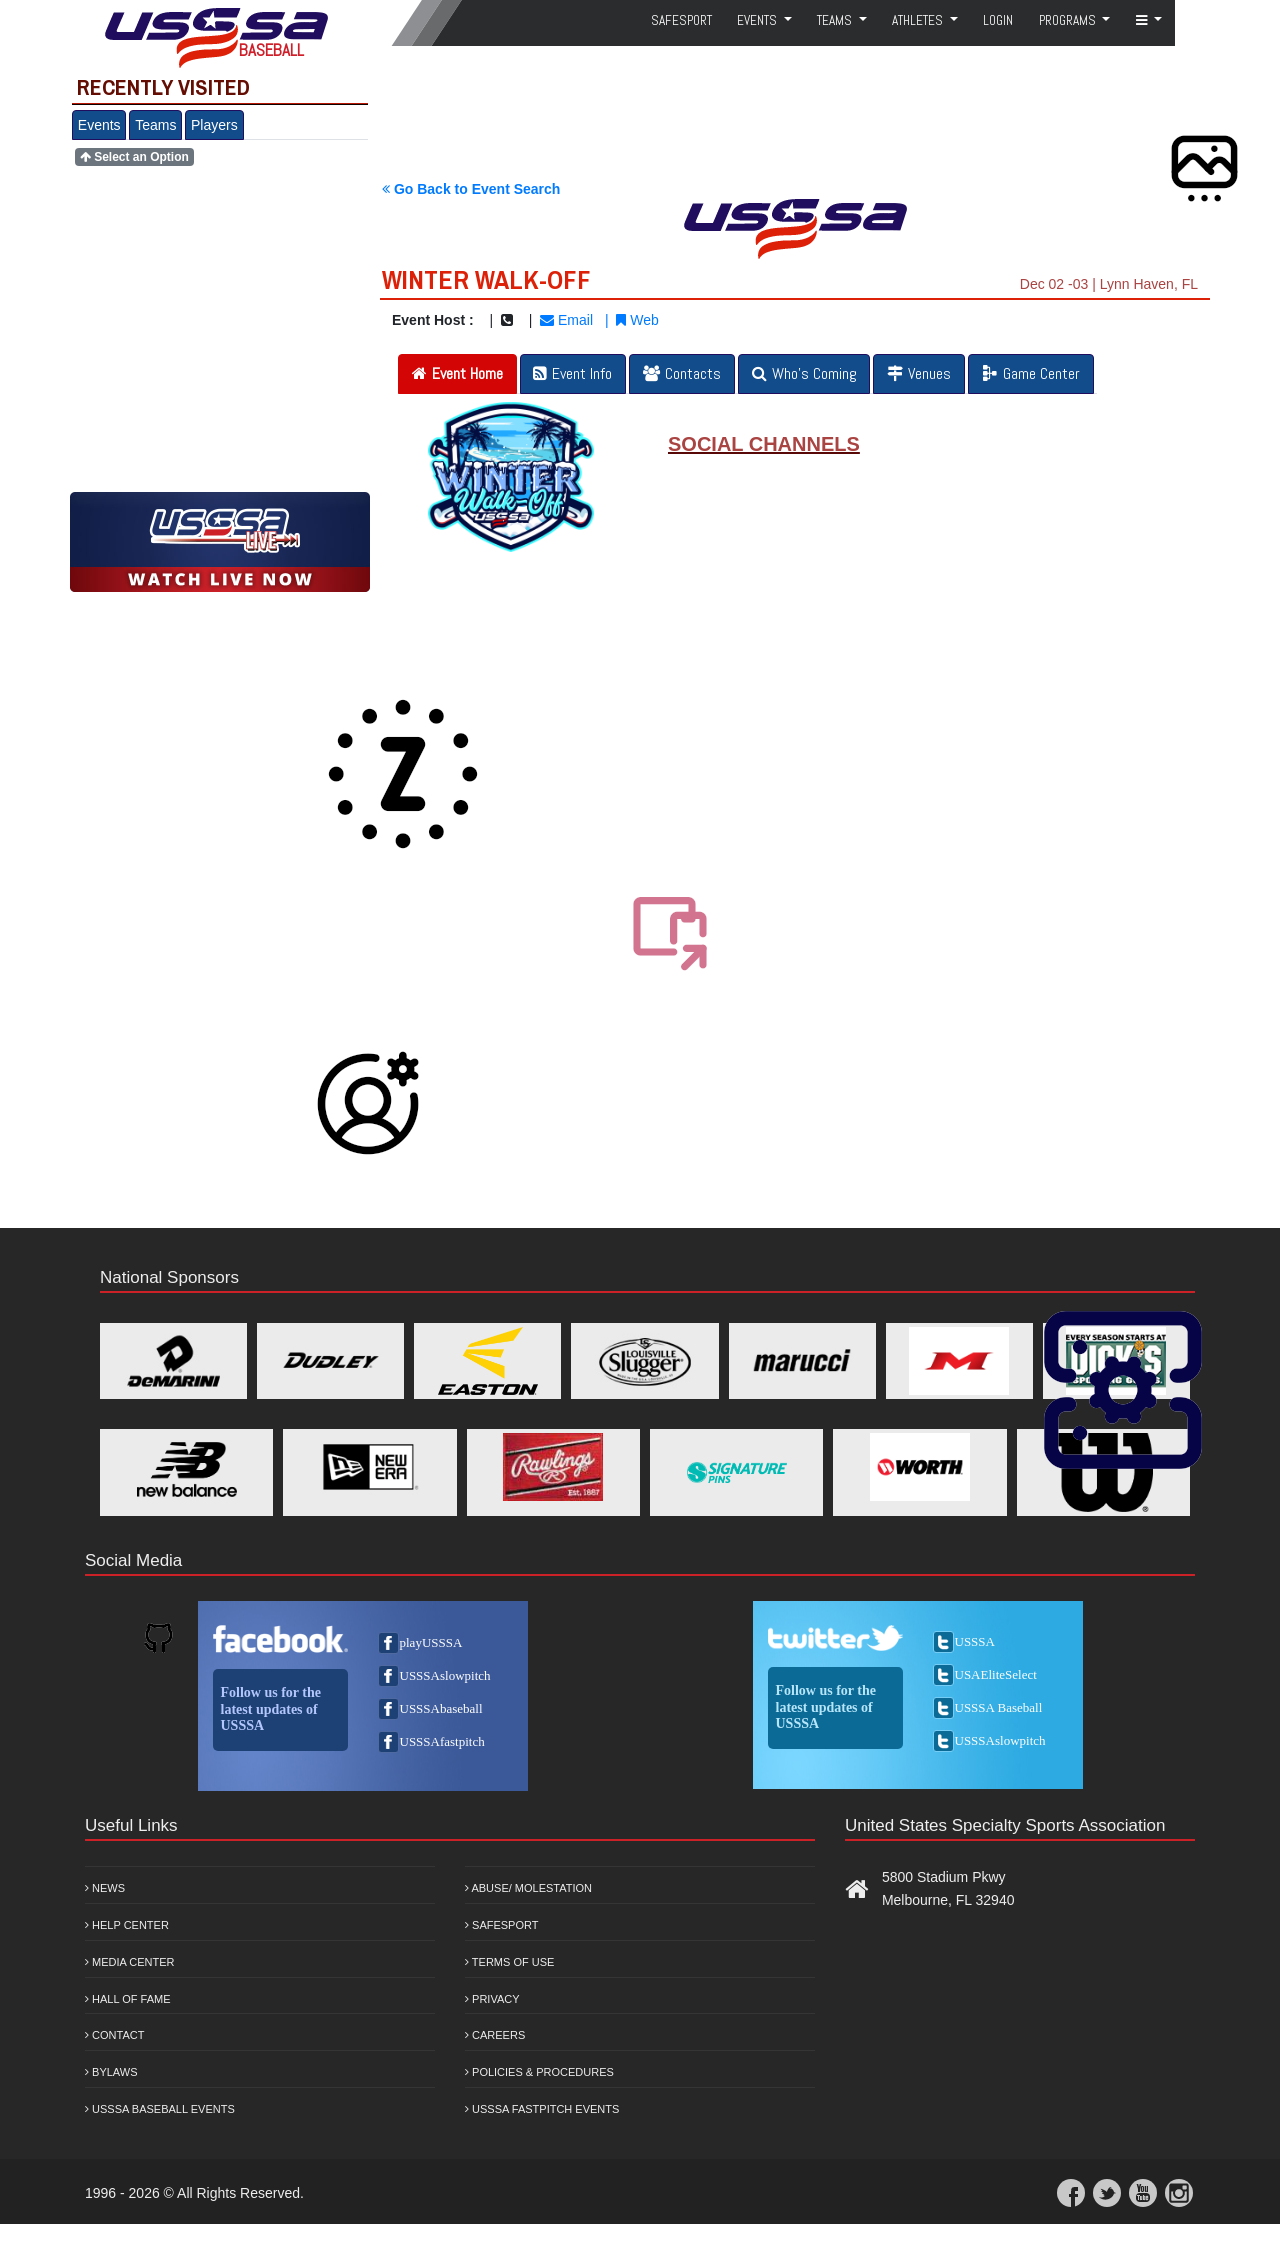 The height and width of the screenshot is (2254, 1280). I want to click on access user profile settings, so click(368, 1104).